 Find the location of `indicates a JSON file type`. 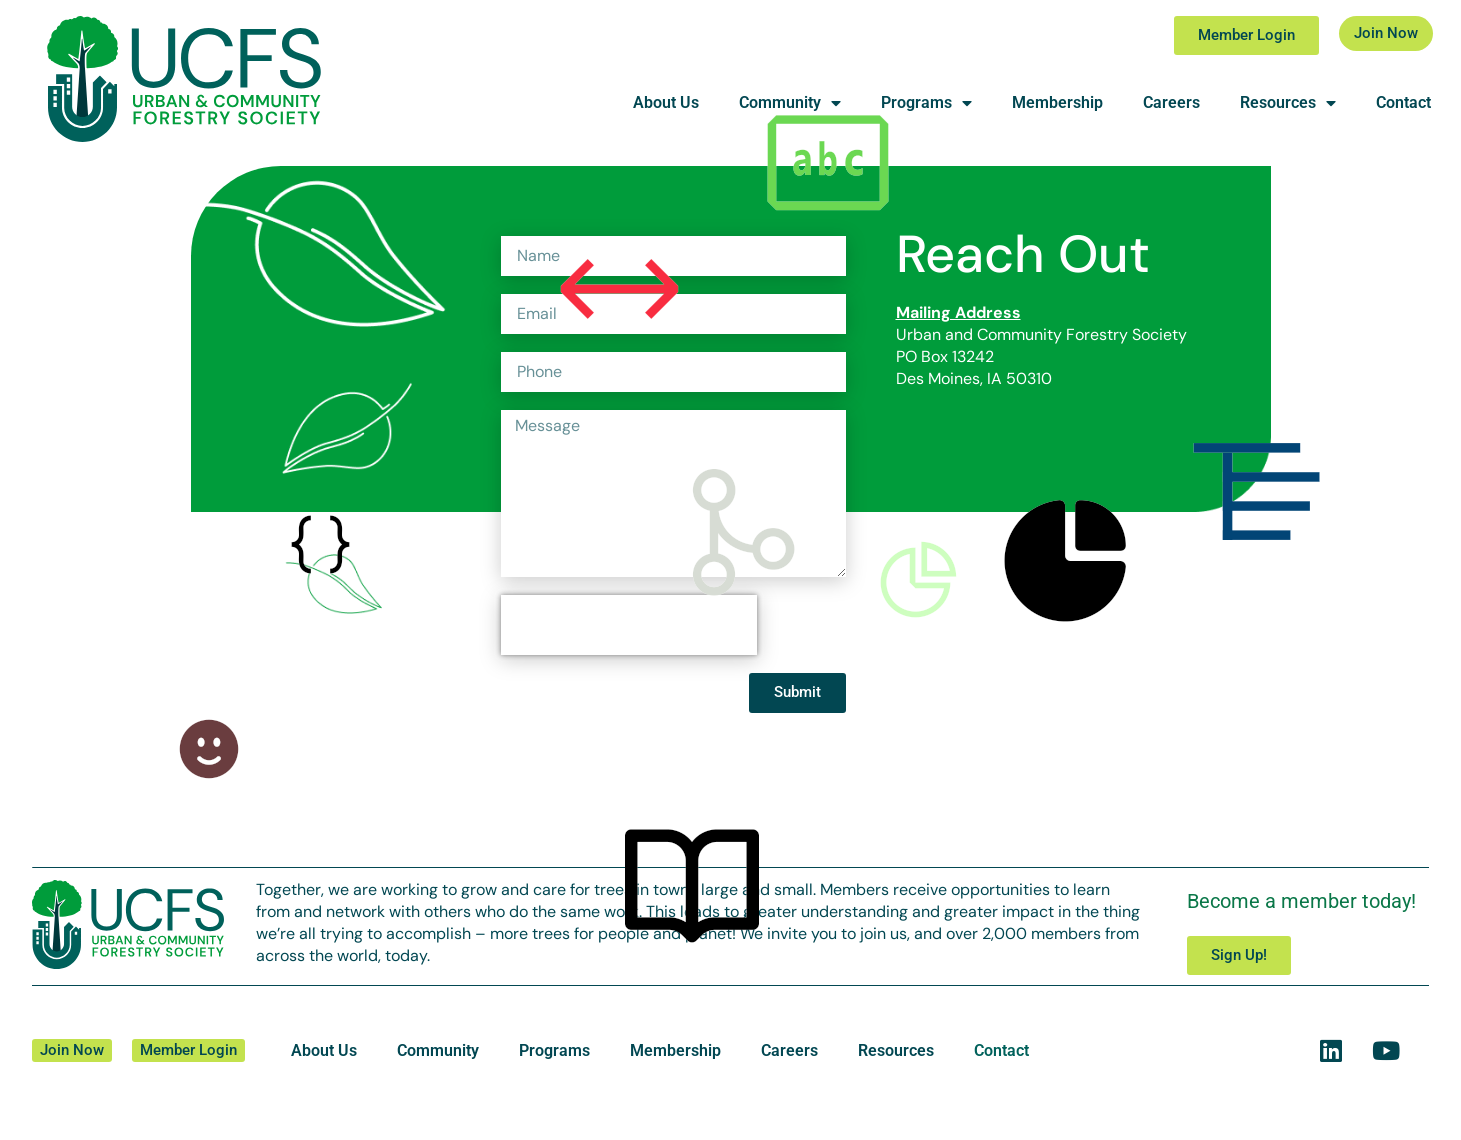

indicates a JSON file type is located at coordinates (320, 544).